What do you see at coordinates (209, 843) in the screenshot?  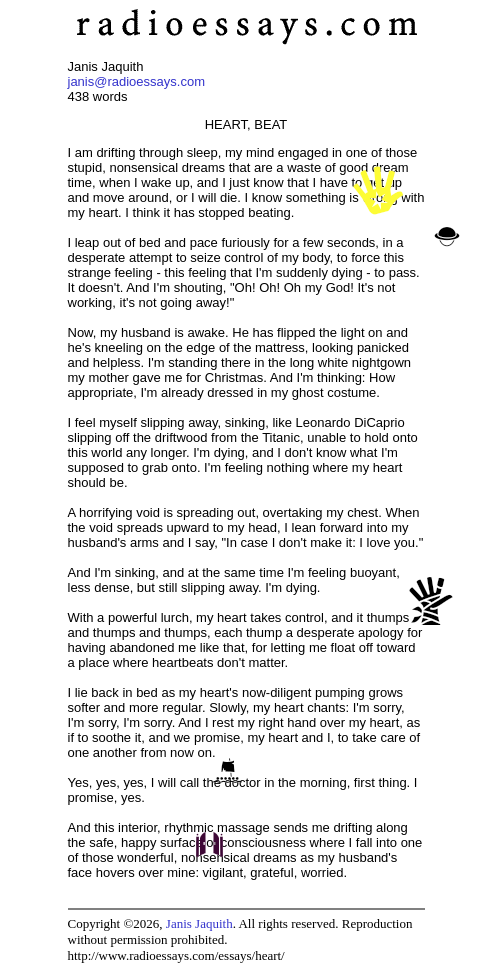 I see `enter a new area or level` at bounding box center [209, 843].